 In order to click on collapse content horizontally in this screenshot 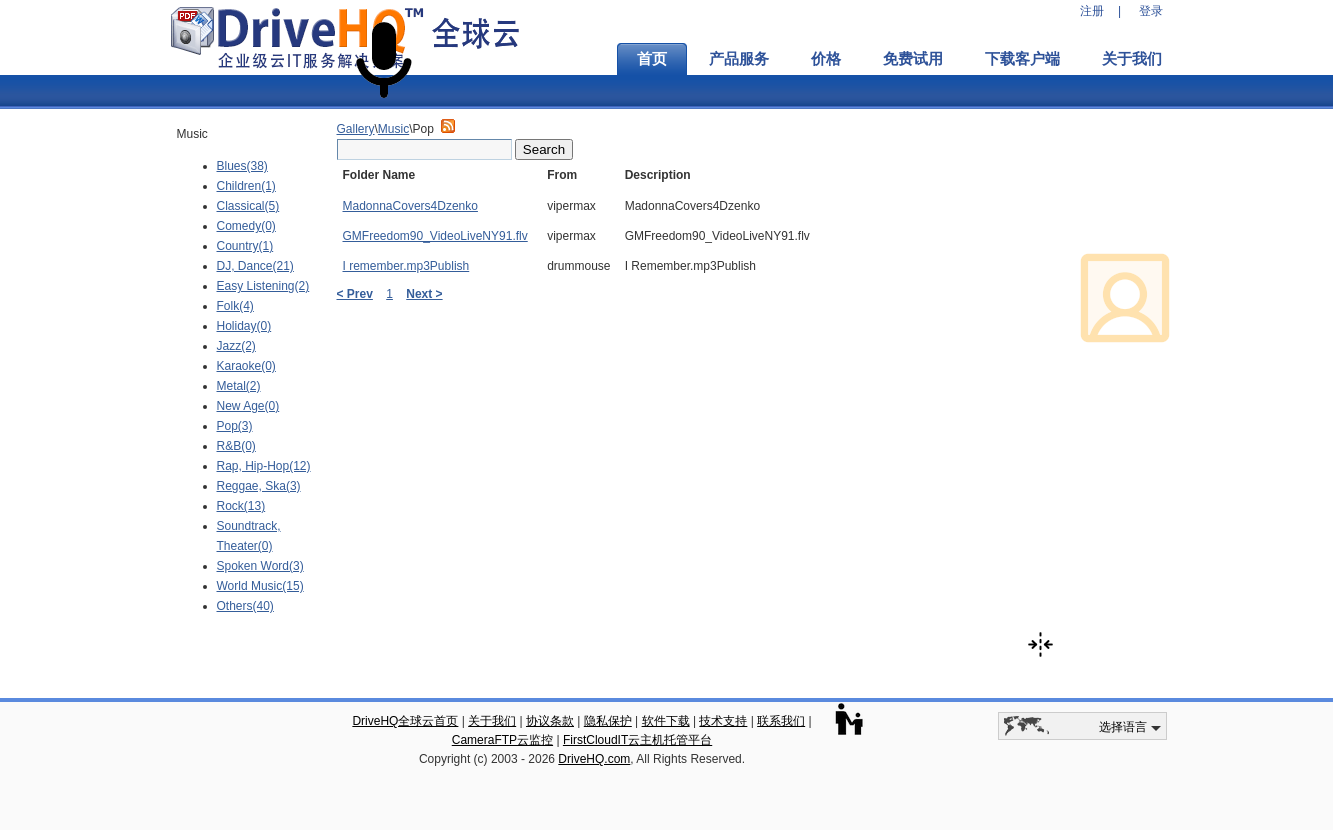, I will do `click(1040, 644)`.